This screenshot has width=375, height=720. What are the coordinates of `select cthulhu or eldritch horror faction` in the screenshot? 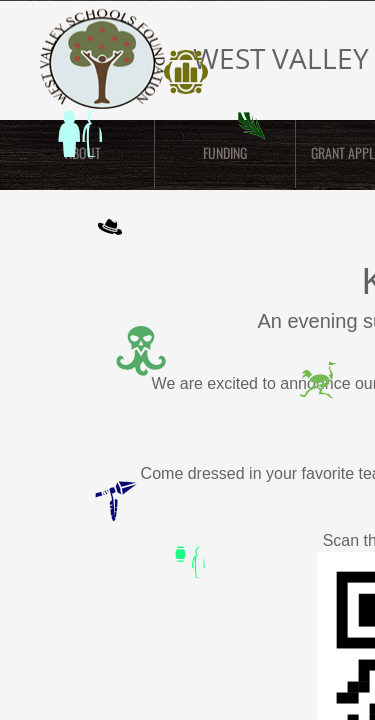 It's located at (141, 351).